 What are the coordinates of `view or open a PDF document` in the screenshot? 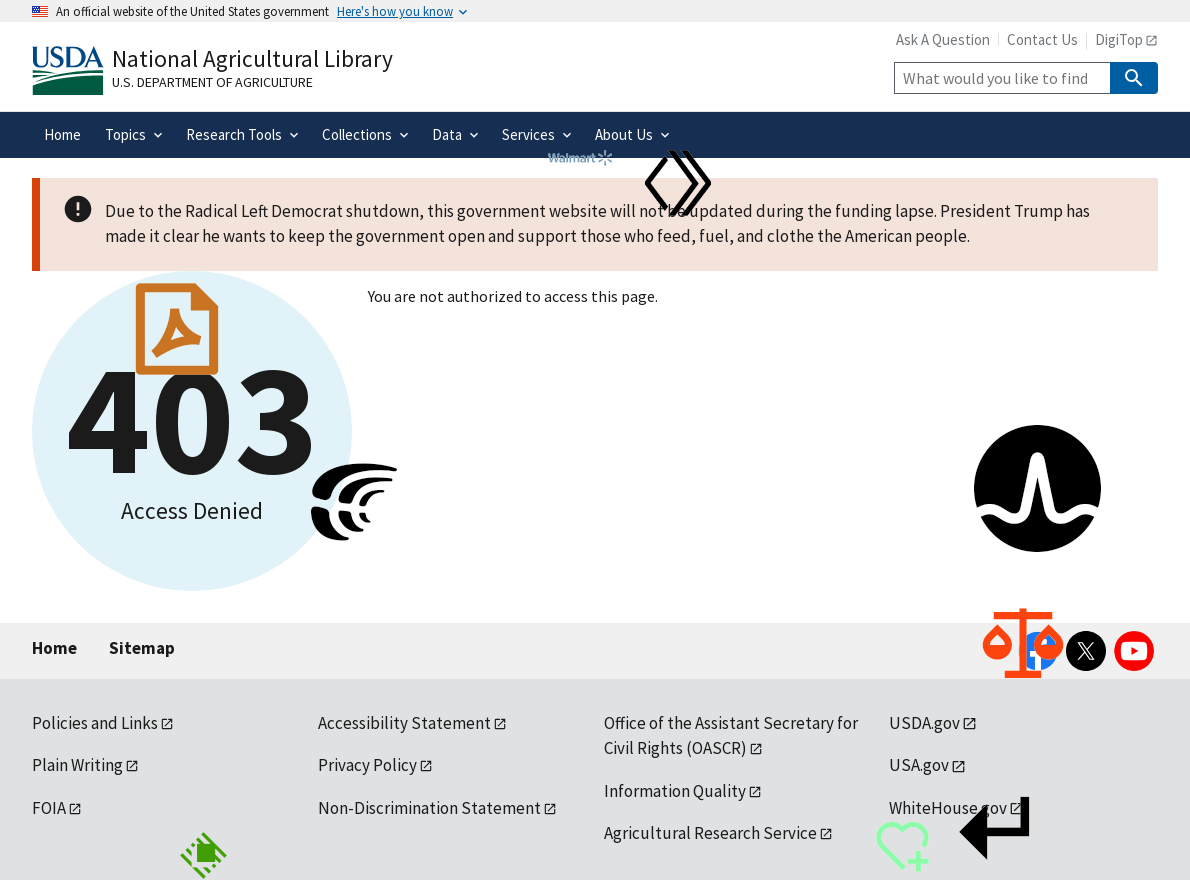 It's located at (177, 329).